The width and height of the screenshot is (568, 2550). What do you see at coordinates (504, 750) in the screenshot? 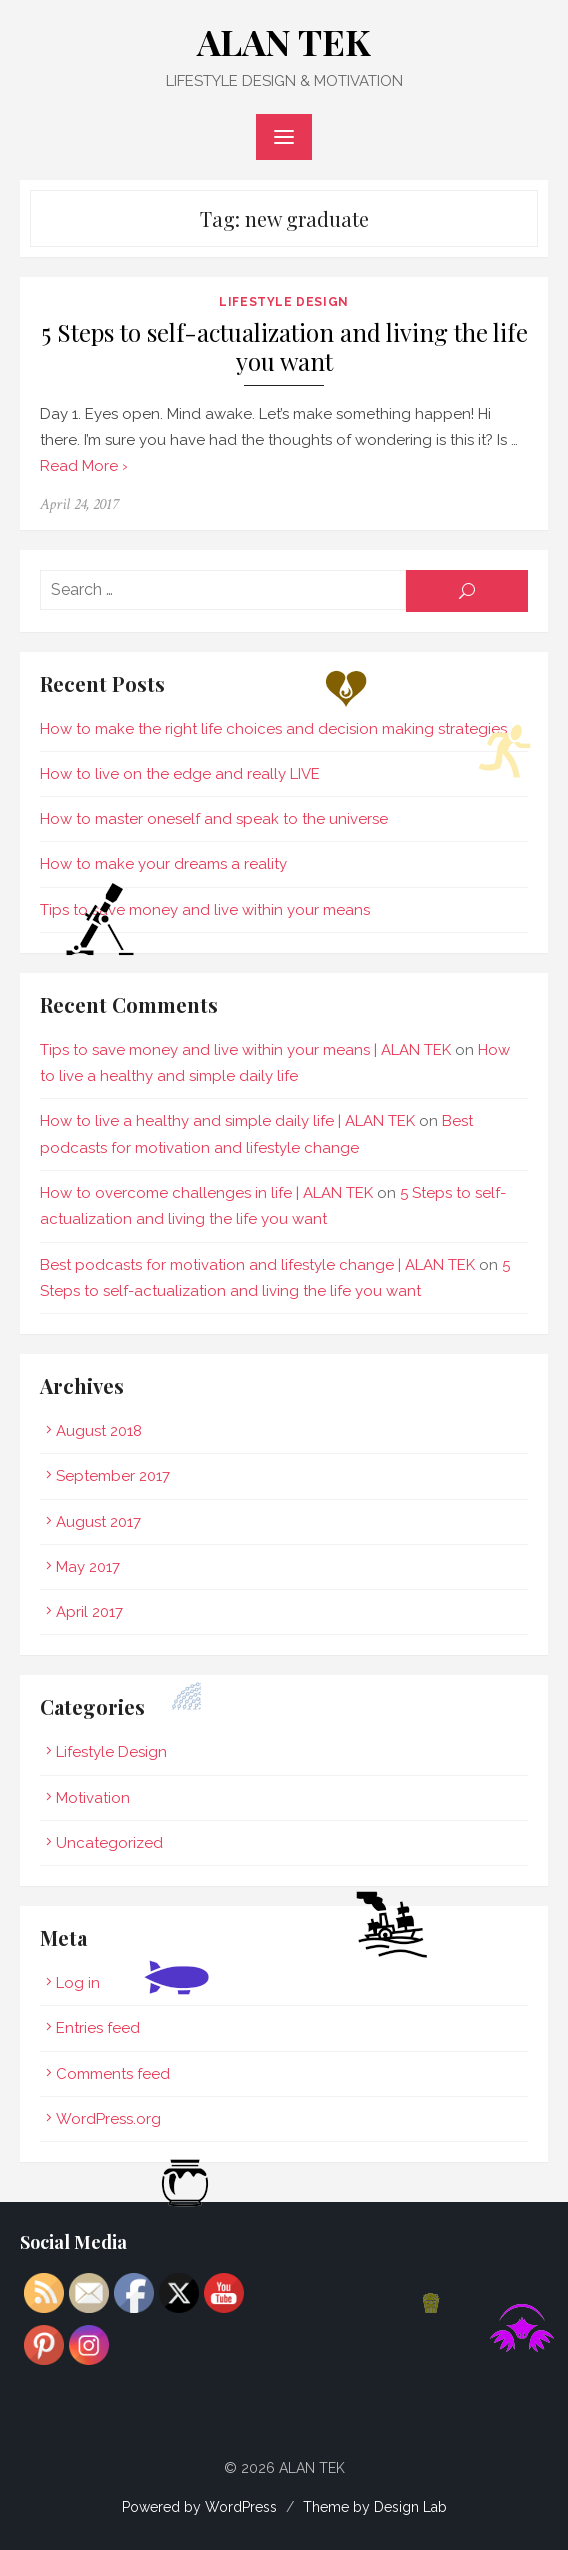
I see `start or resume running in a game` at bounding box center [504, 750].